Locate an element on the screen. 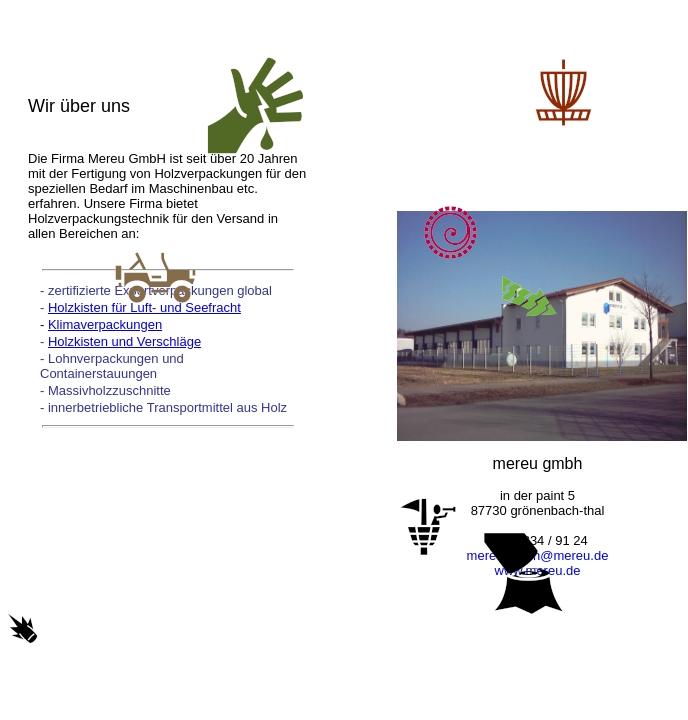 The width and height of the screenshot is (688, 720). indicates a zigzag or indirect path direction is located at coordinates (529, 297).